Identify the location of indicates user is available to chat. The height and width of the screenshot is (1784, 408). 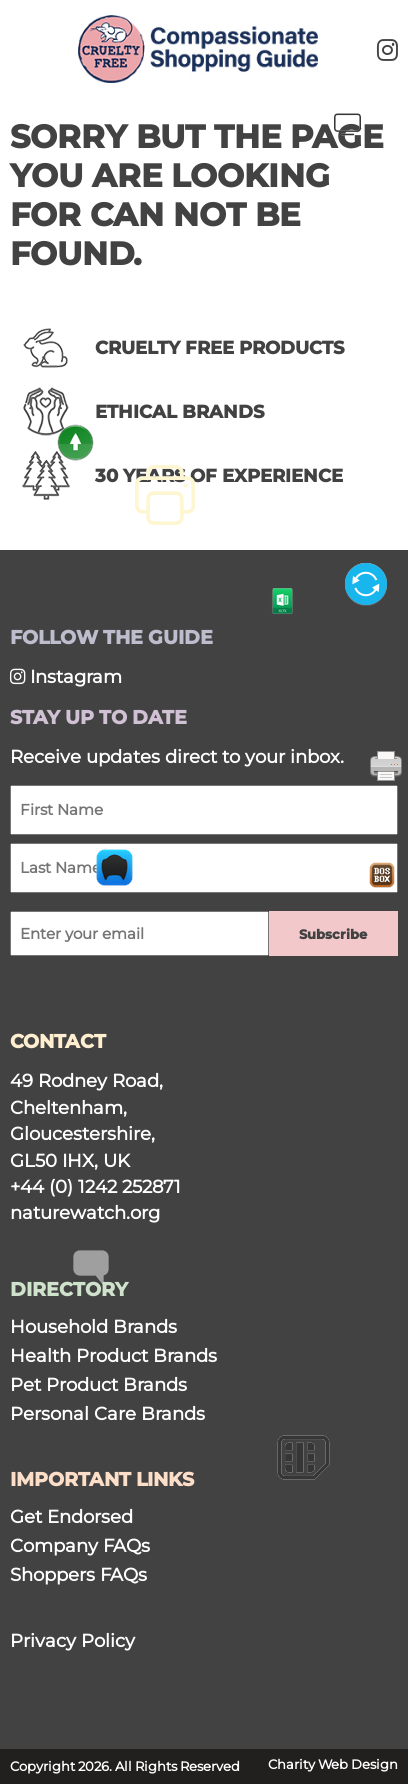
(91, 1268).